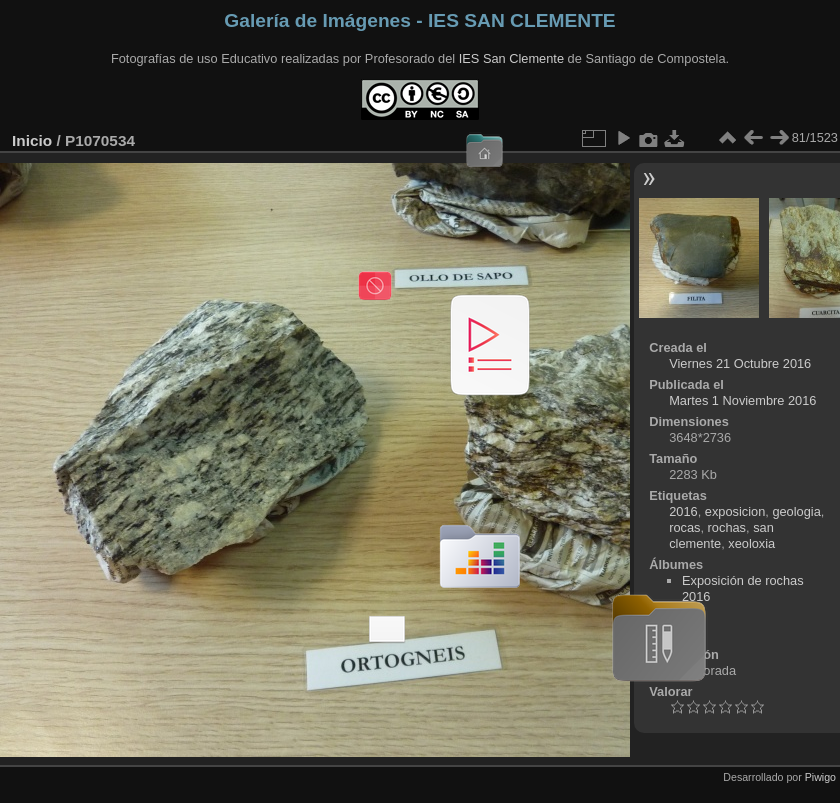  I want to click on access your home folder, so click(484, 150).